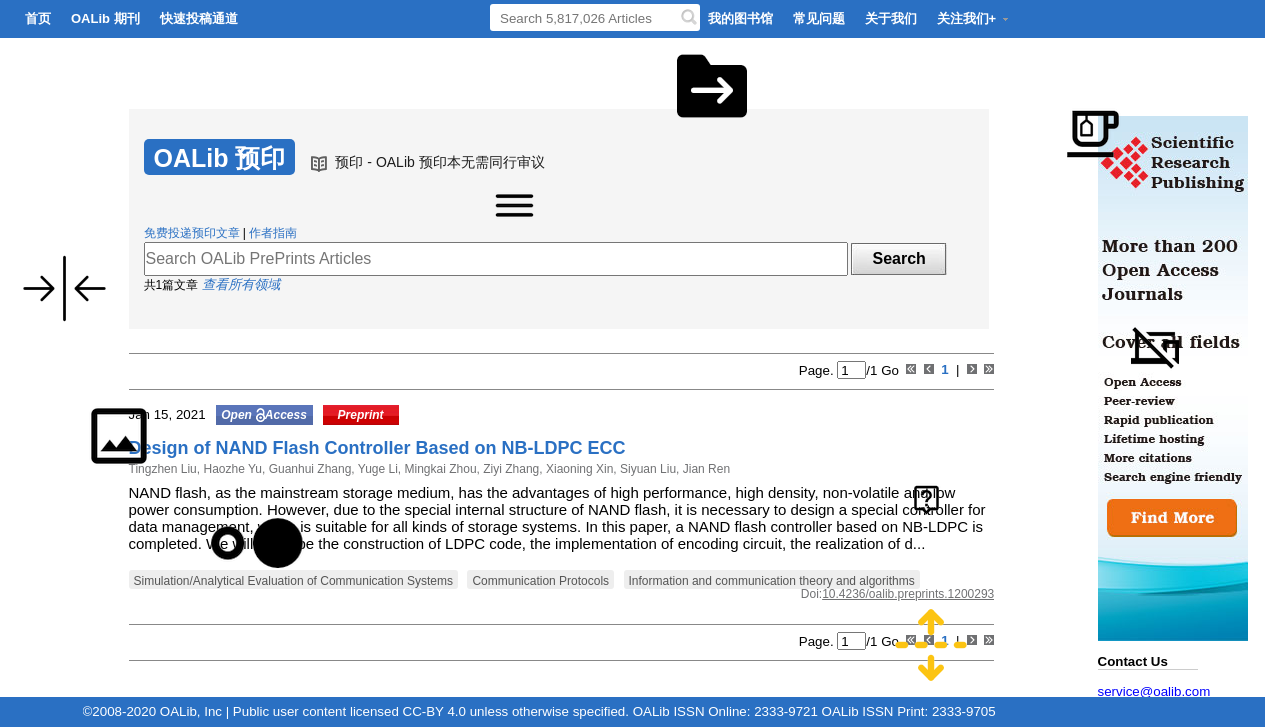 The image size is (1265, 727). Describe the element at coordinates (712, 86) in the screenshot. I see `access a linked submodule or external repository` at that location.